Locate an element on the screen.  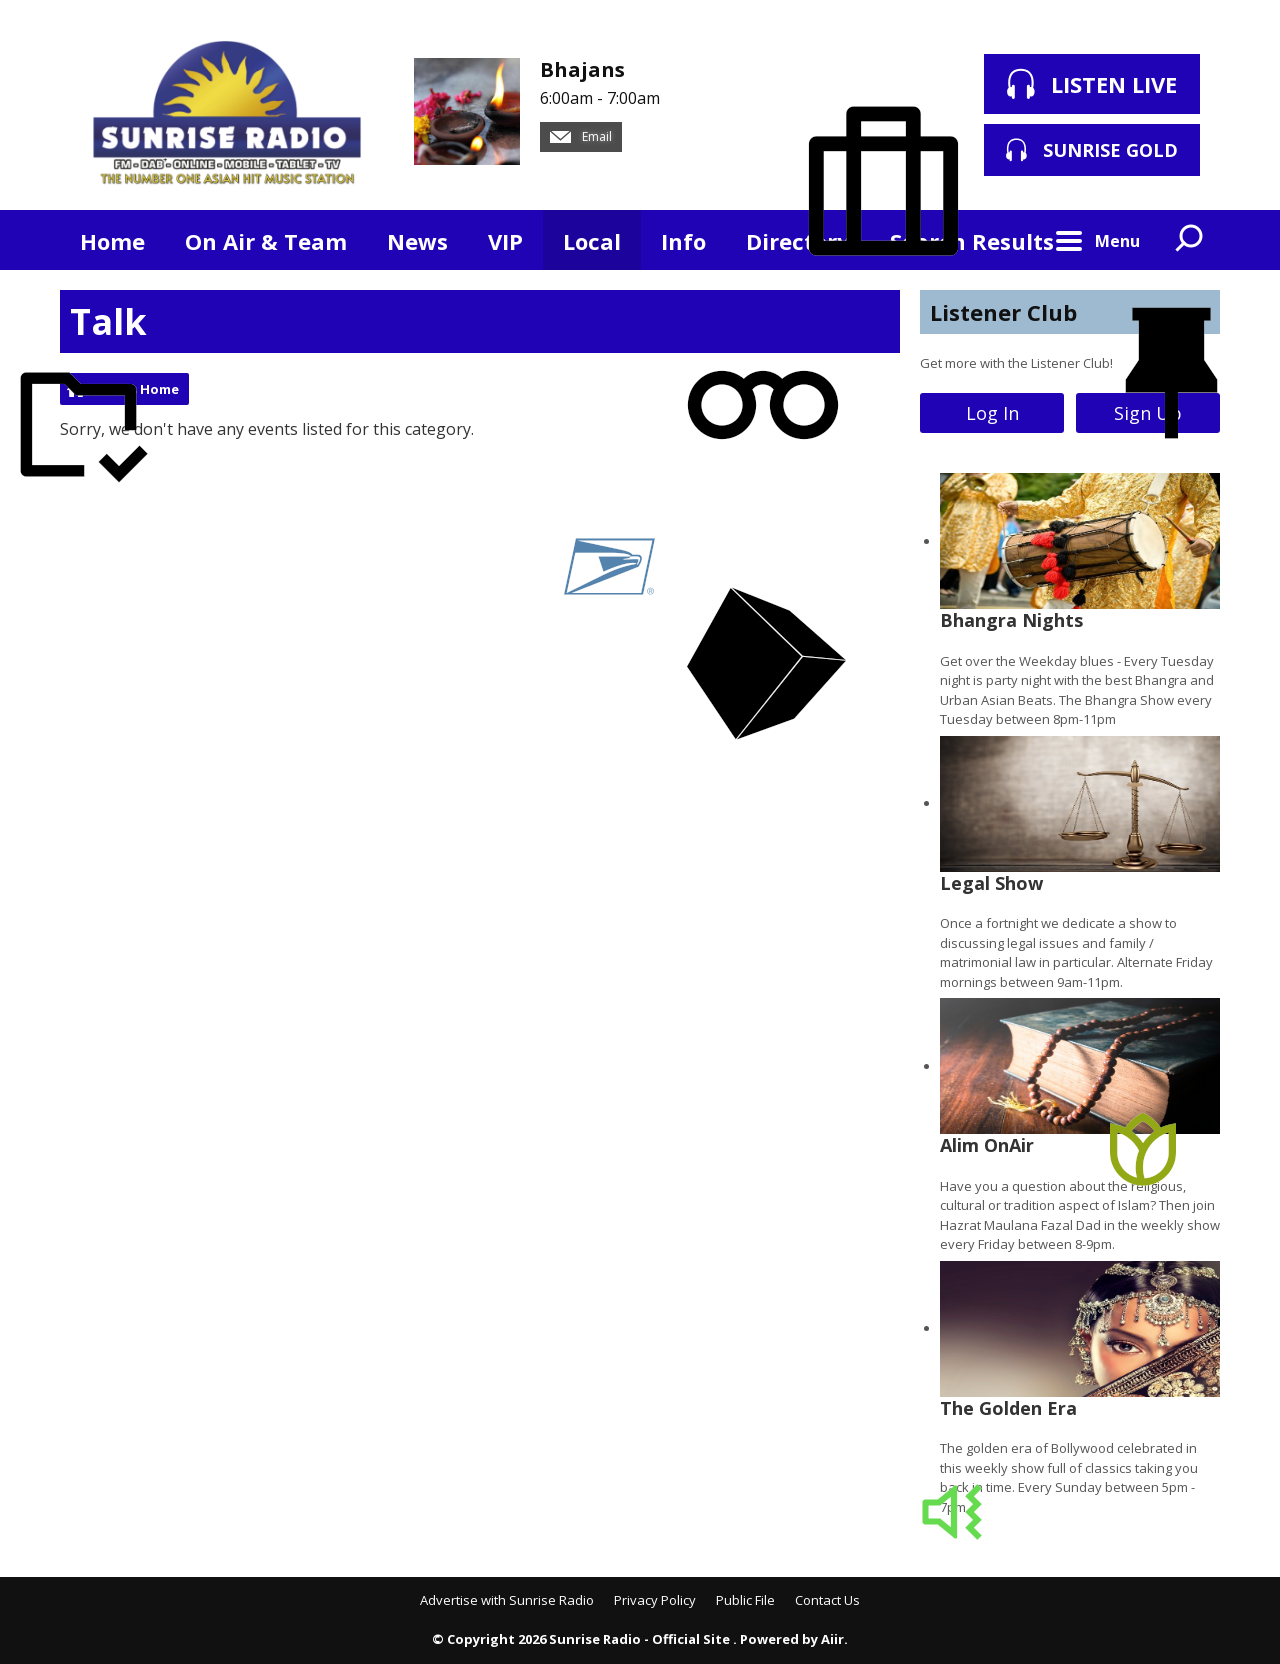
access nature or garden-related features is located at coordinates (1143, 1149).